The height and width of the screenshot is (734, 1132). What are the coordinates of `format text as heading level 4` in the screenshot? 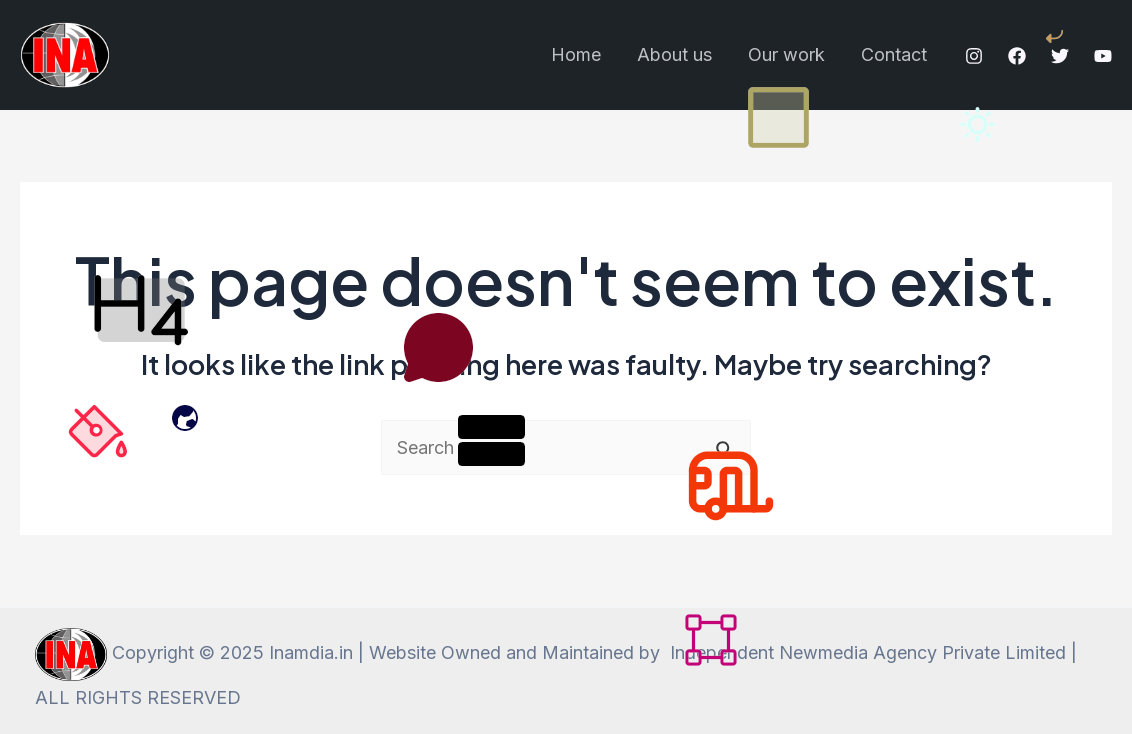 It's located at (134, 308).